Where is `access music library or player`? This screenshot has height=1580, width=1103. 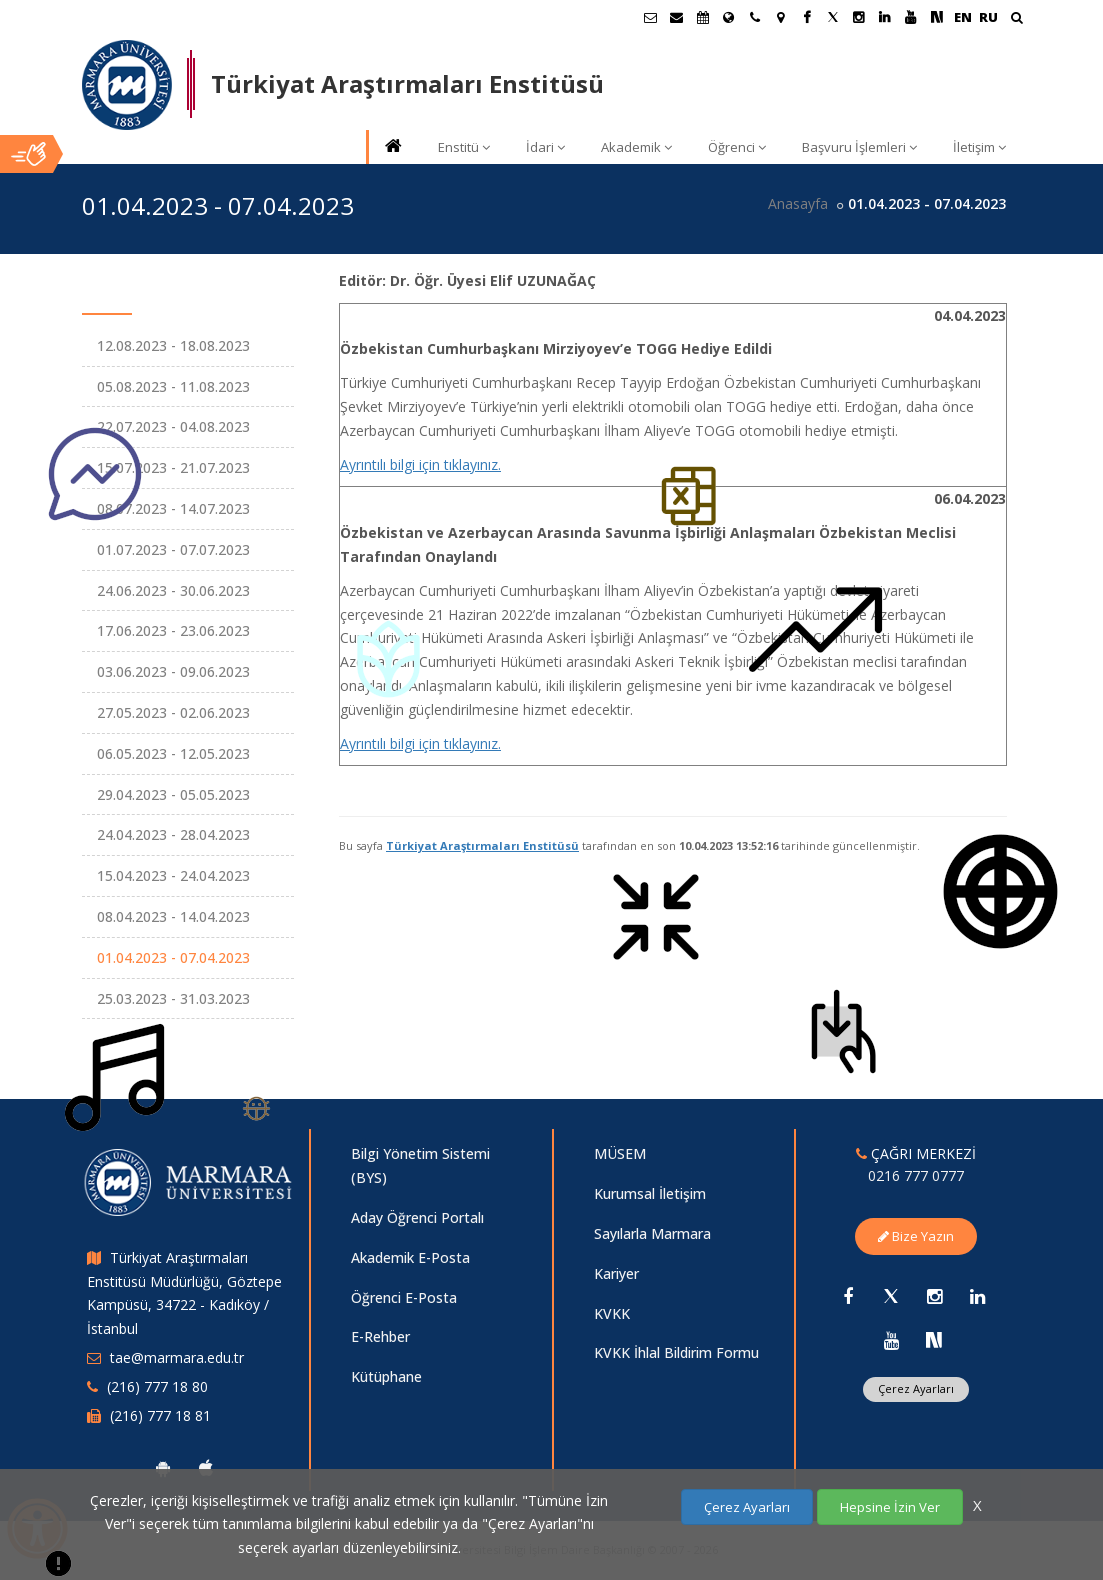 access music library or player is located at coordinates (120, 1079).